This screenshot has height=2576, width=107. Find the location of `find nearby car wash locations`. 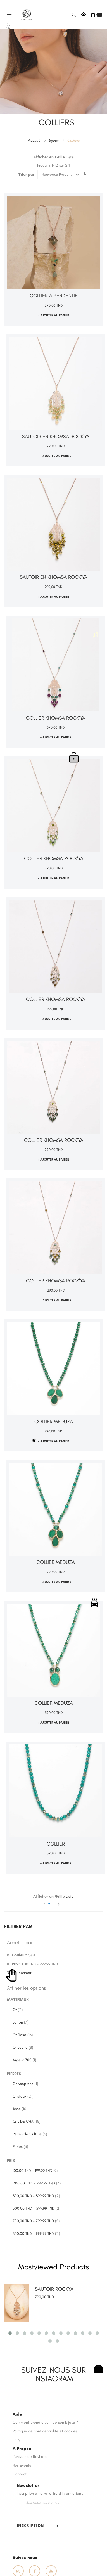

find nearby car wash locations is located at coordinates (94, 1602).